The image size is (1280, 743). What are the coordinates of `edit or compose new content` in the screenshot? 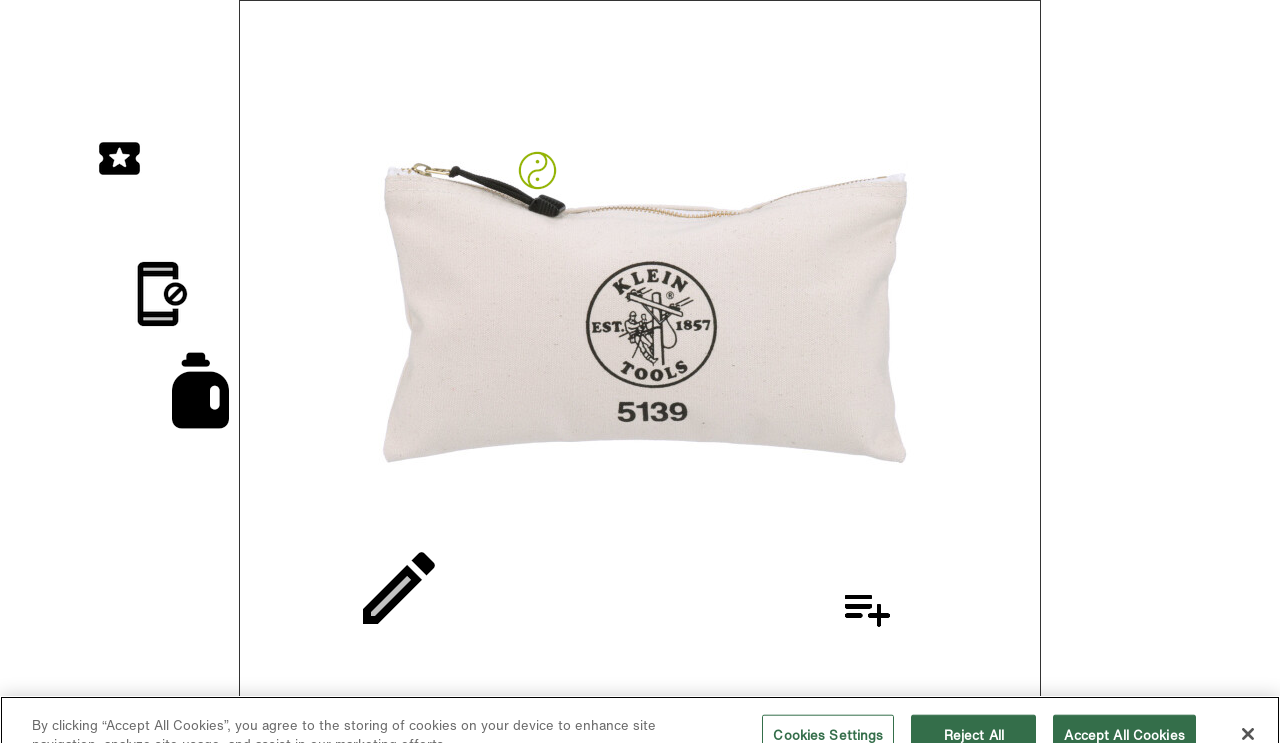 It's located at (399, 588).